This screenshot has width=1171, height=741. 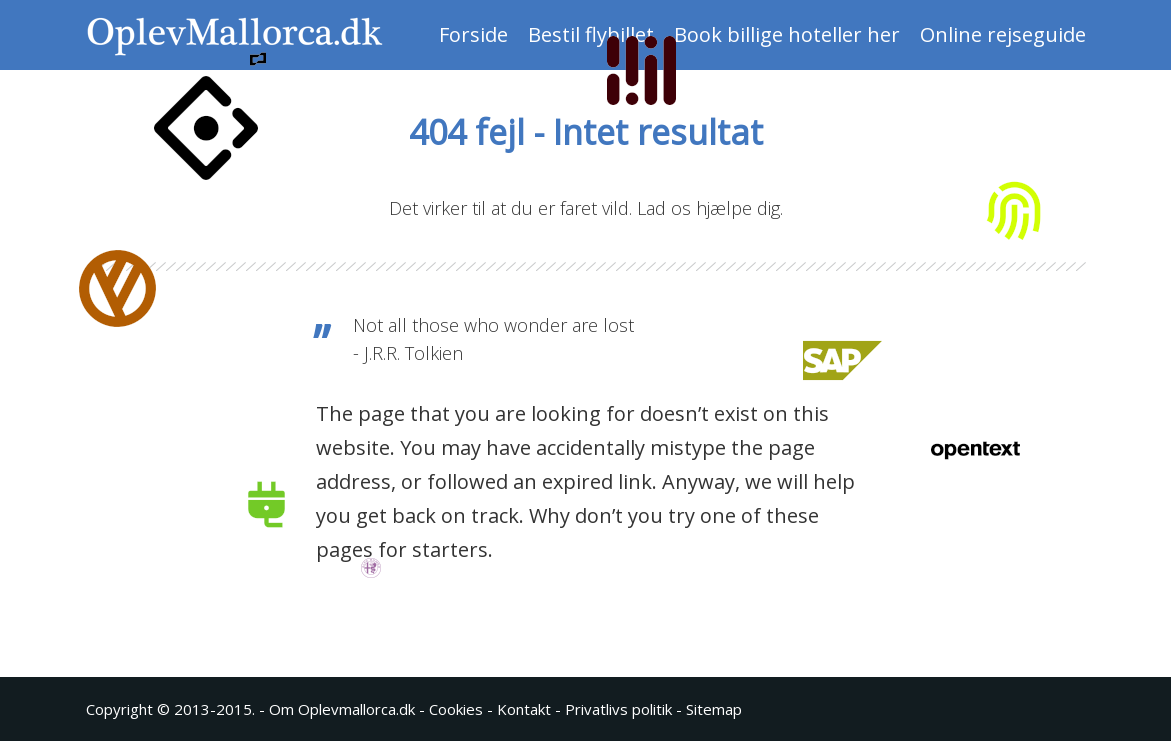 What do you see at coordinates (842, 360) in the screenshot?
I see `SAP enterprise software logo` at bounding box center [842, 360].